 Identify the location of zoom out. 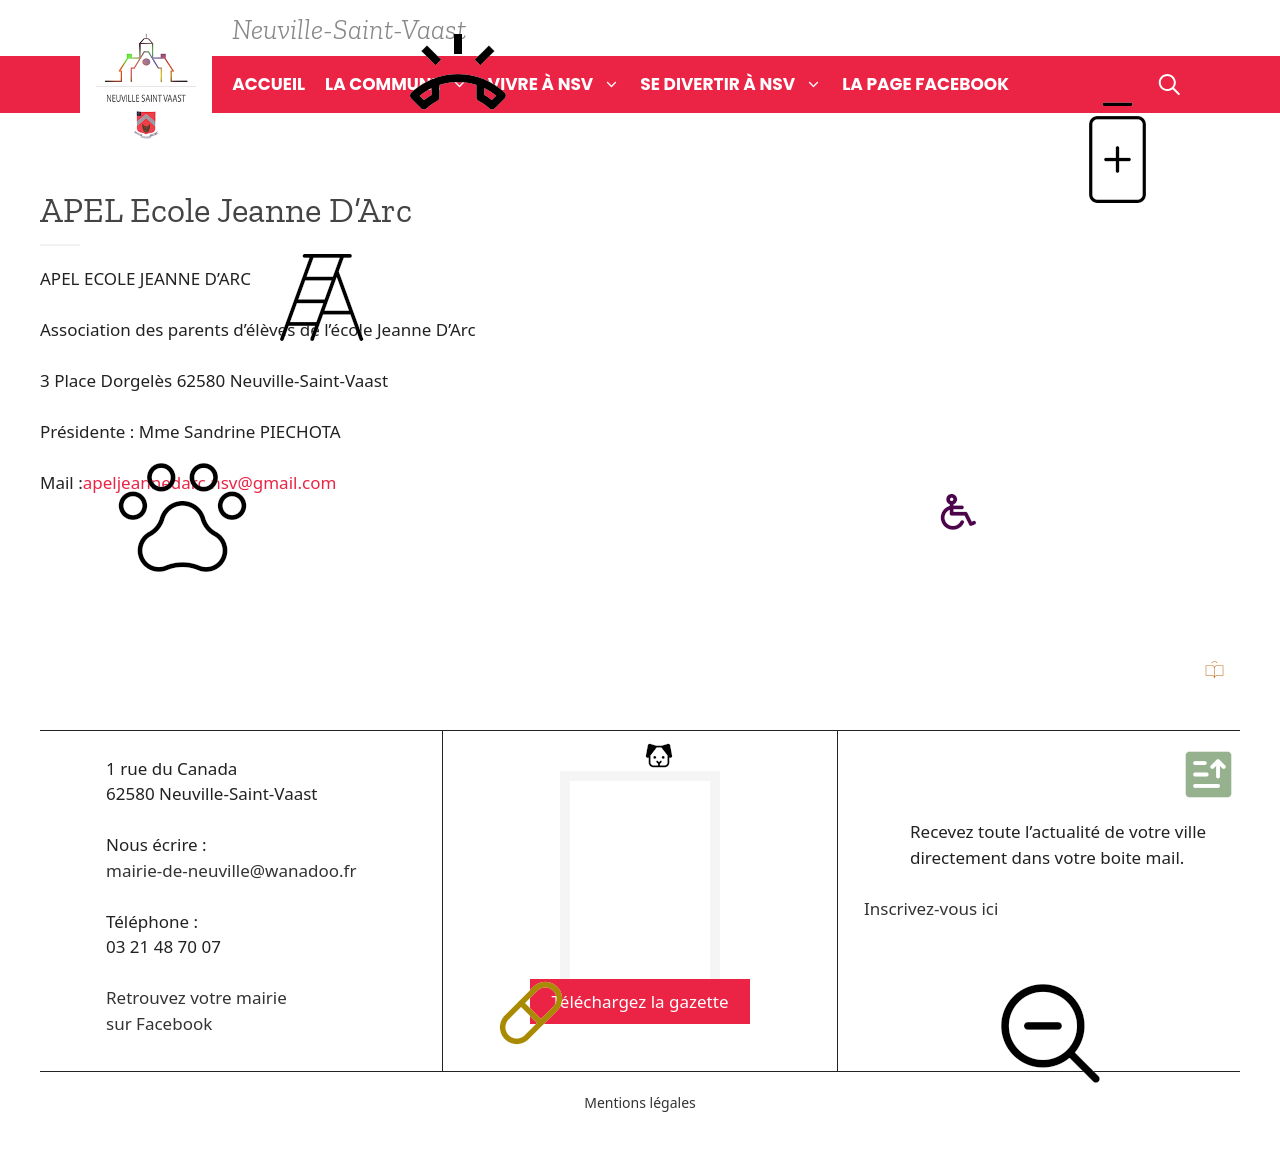
(1050, 1033).